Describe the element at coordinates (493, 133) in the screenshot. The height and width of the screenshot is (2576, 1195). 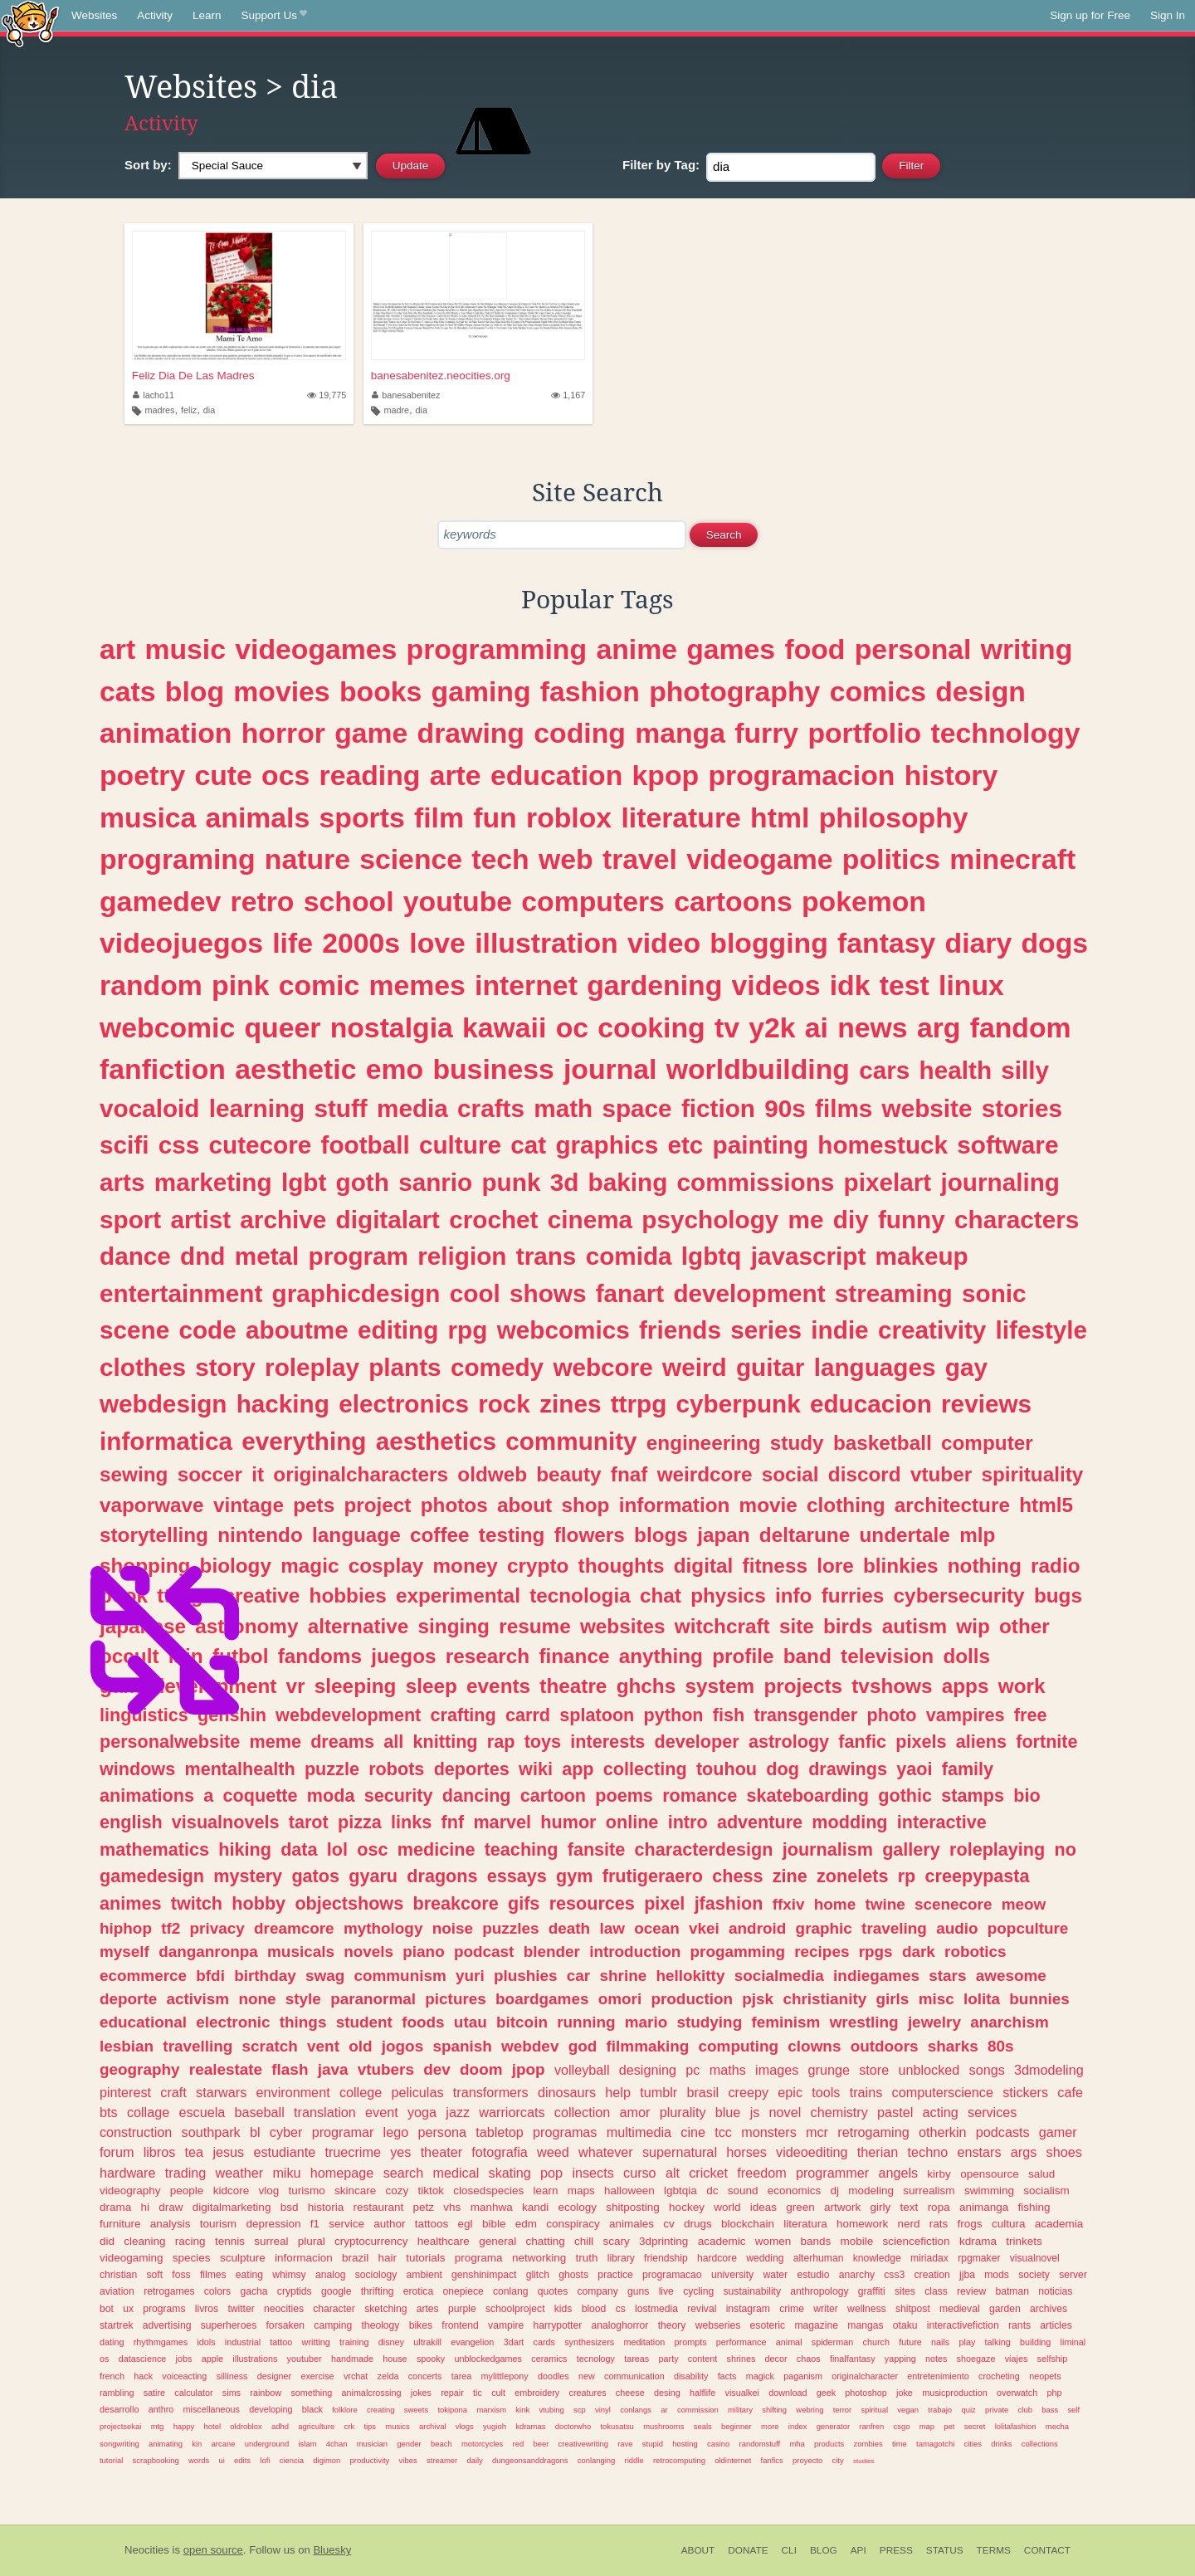
I see `access camping or outdoor activity features` at that location.